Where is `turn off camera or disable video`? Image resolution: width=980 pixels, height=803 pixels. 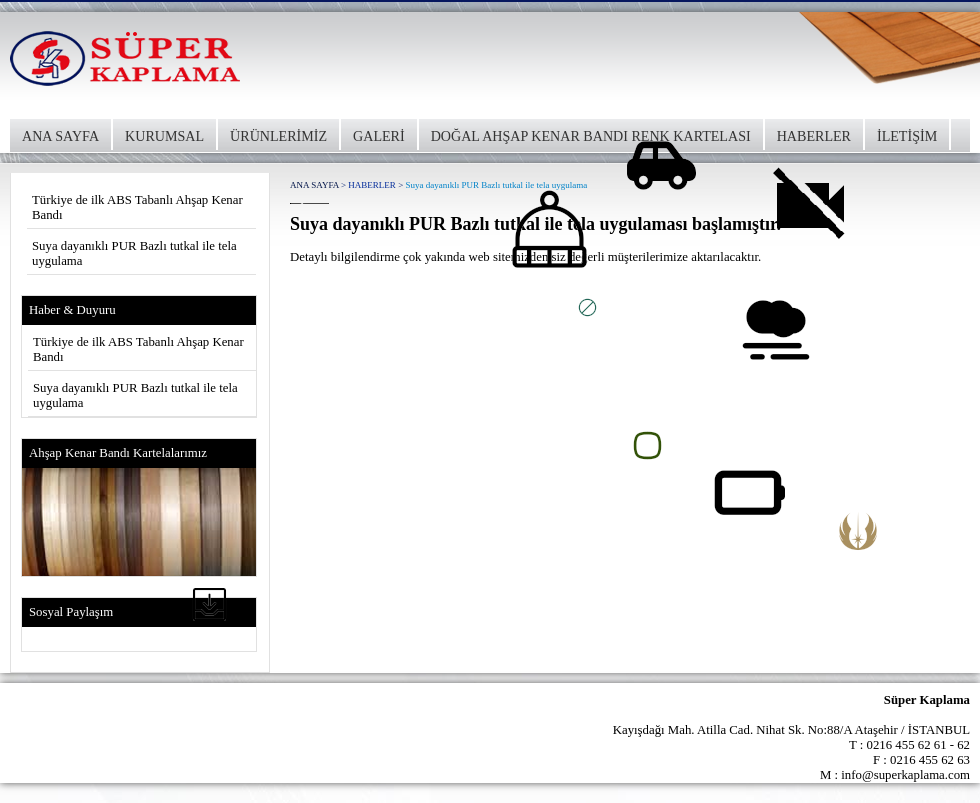 turn off camera or disable video is located at coordinates (810, 205).